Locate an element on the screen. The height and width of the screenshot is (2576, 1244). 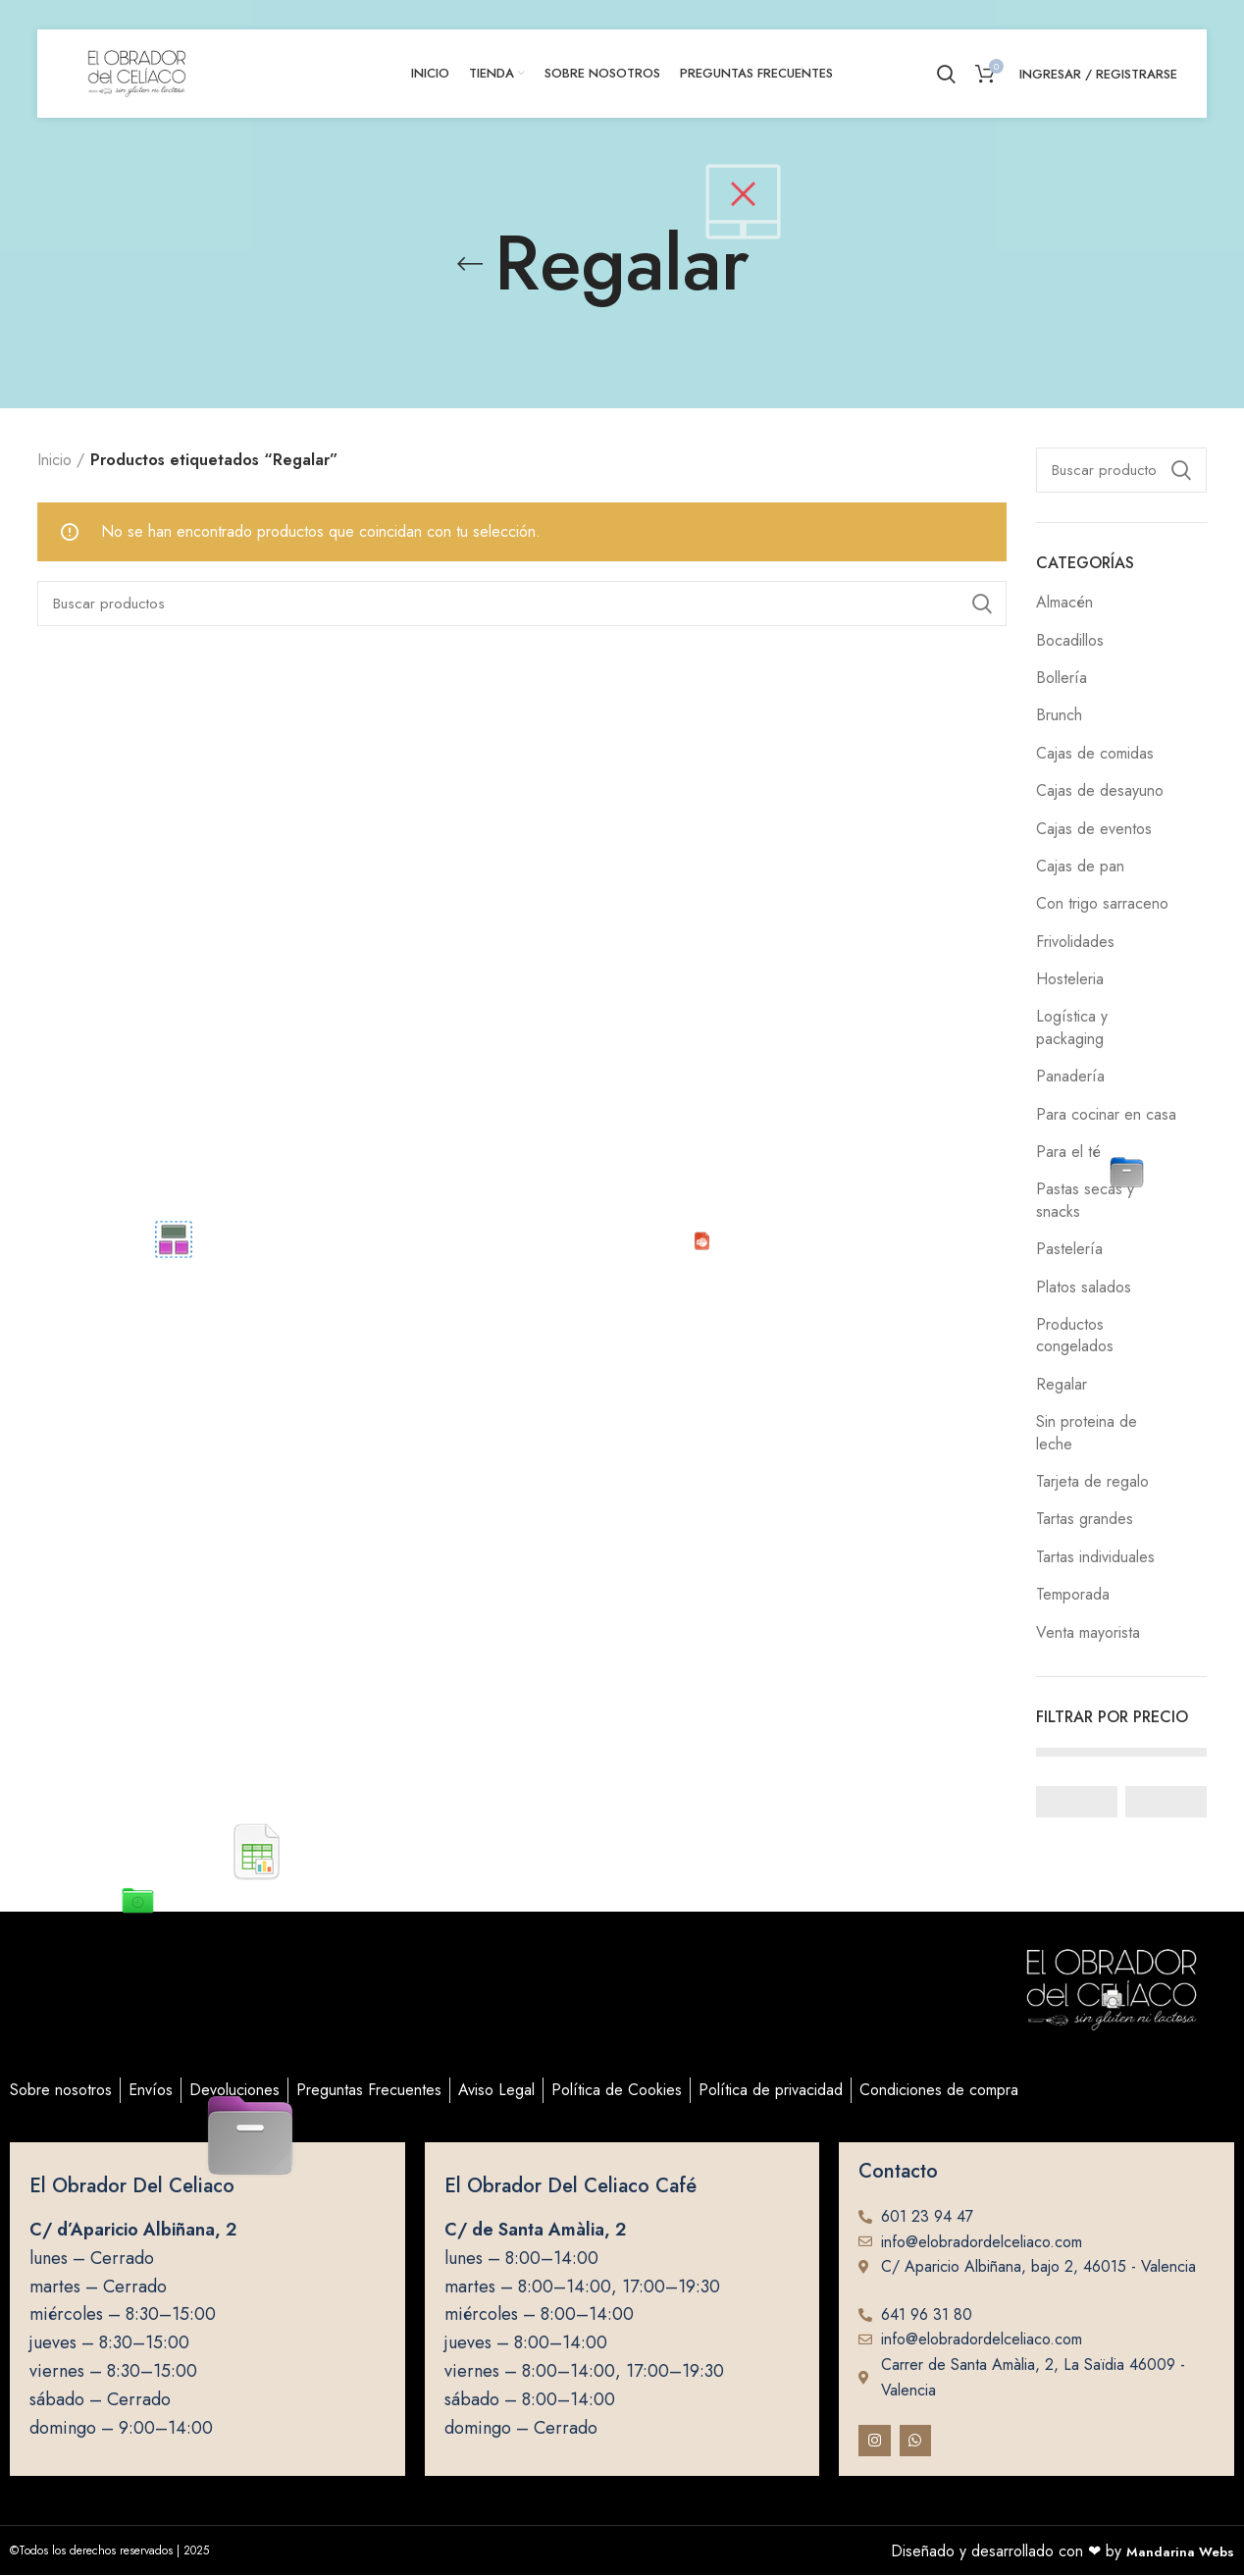
touchpad is disabled or unavailable is located at coordinates (743, 201).